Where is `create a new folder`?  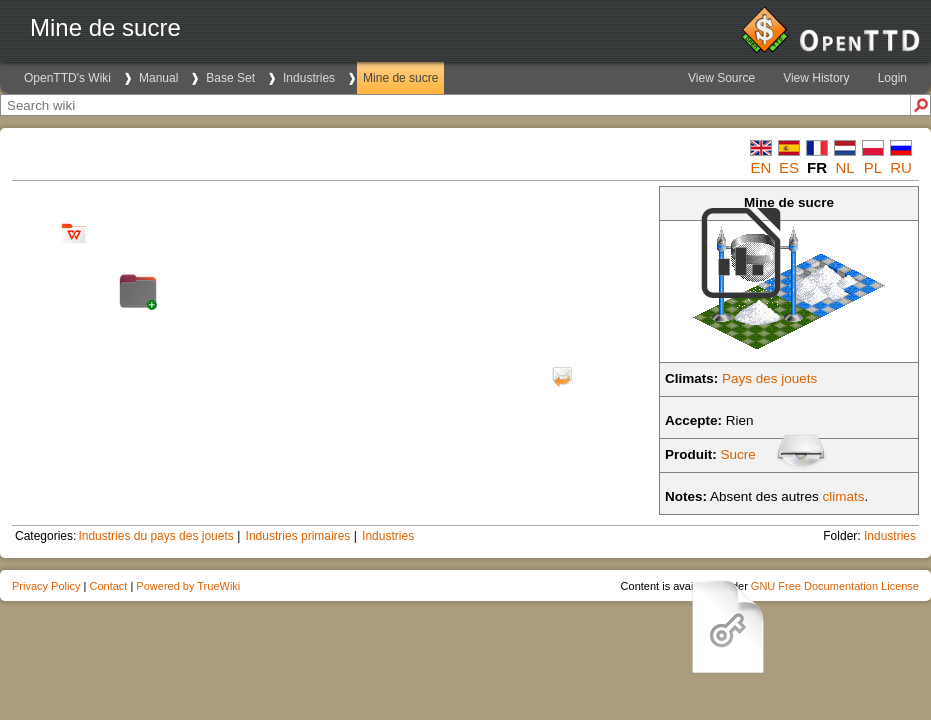 create a new folder is located at coordinates (138, 291).